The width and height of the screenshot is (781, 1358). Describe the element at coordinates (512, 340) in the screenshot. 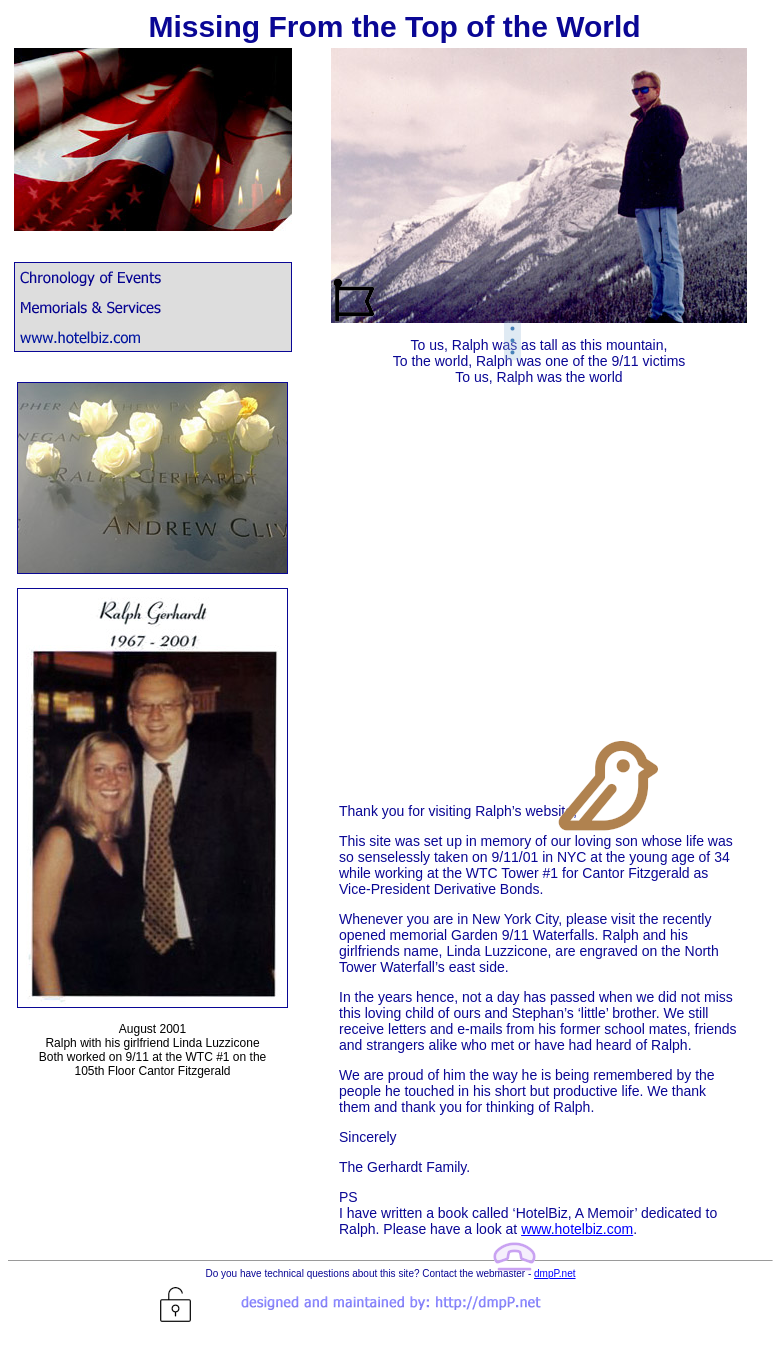

I see `open more options menu` at that location.